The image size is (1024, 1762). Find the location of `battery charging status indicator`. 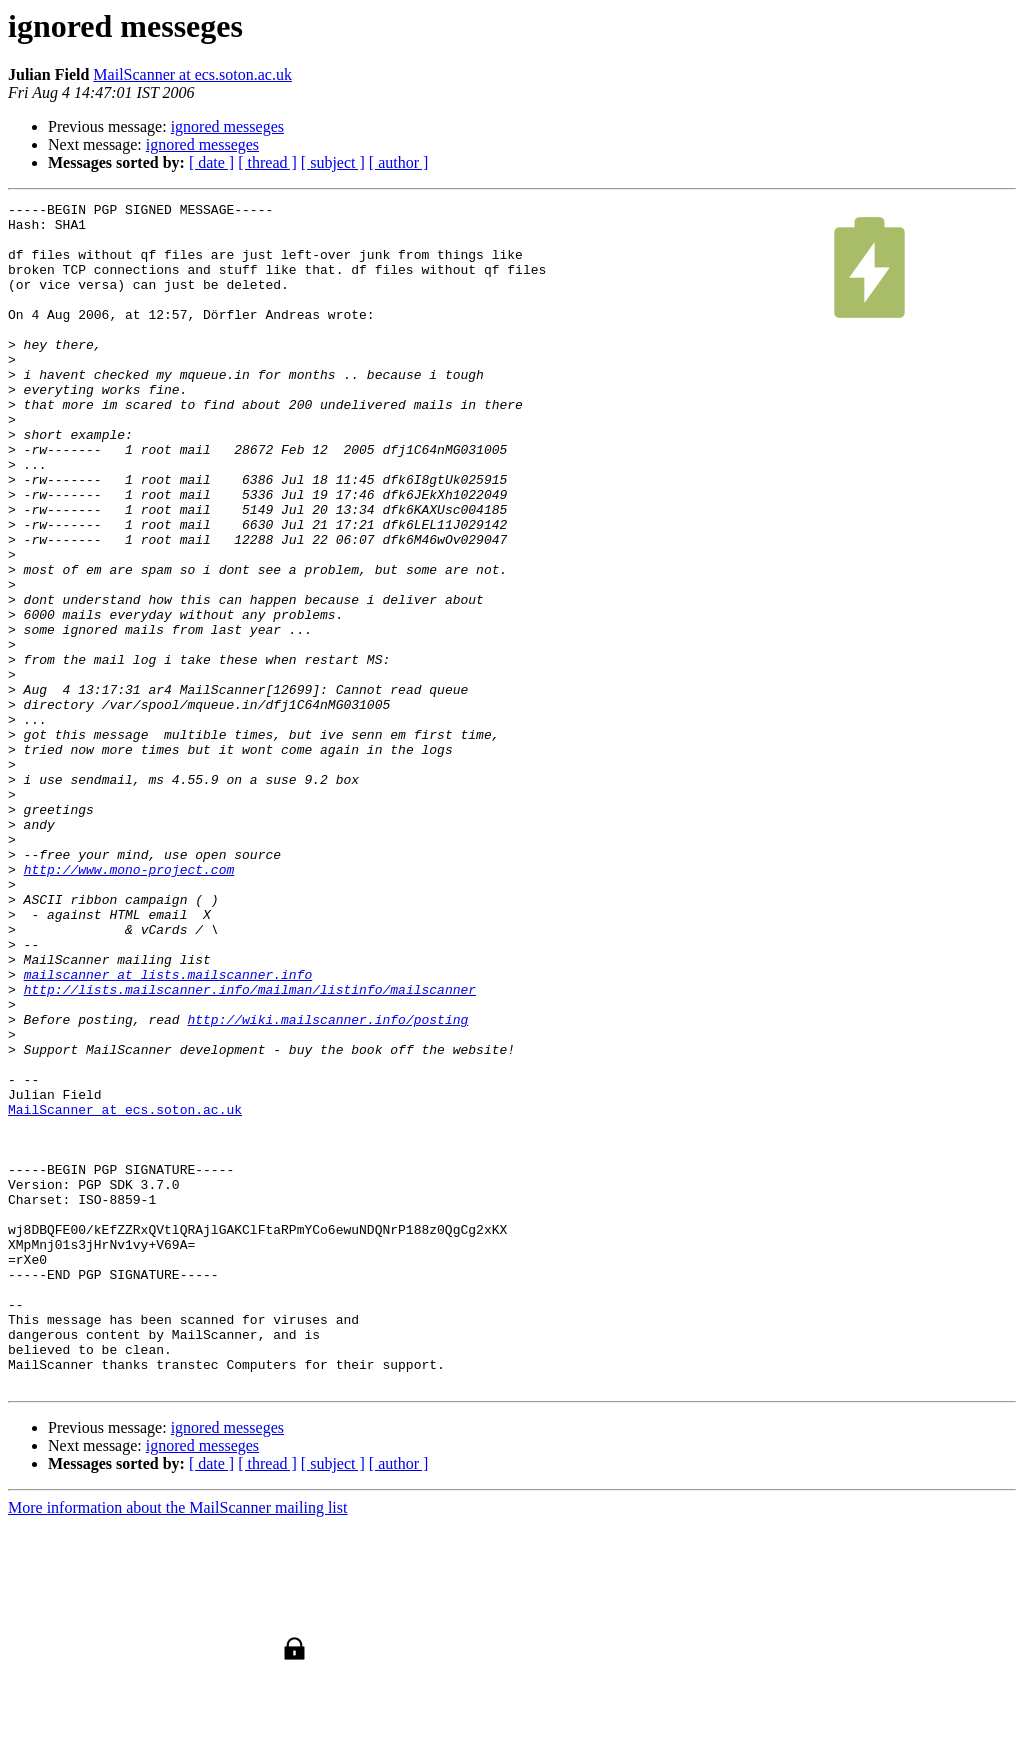

battery charging status indicator is located at coordinates (869, 267).